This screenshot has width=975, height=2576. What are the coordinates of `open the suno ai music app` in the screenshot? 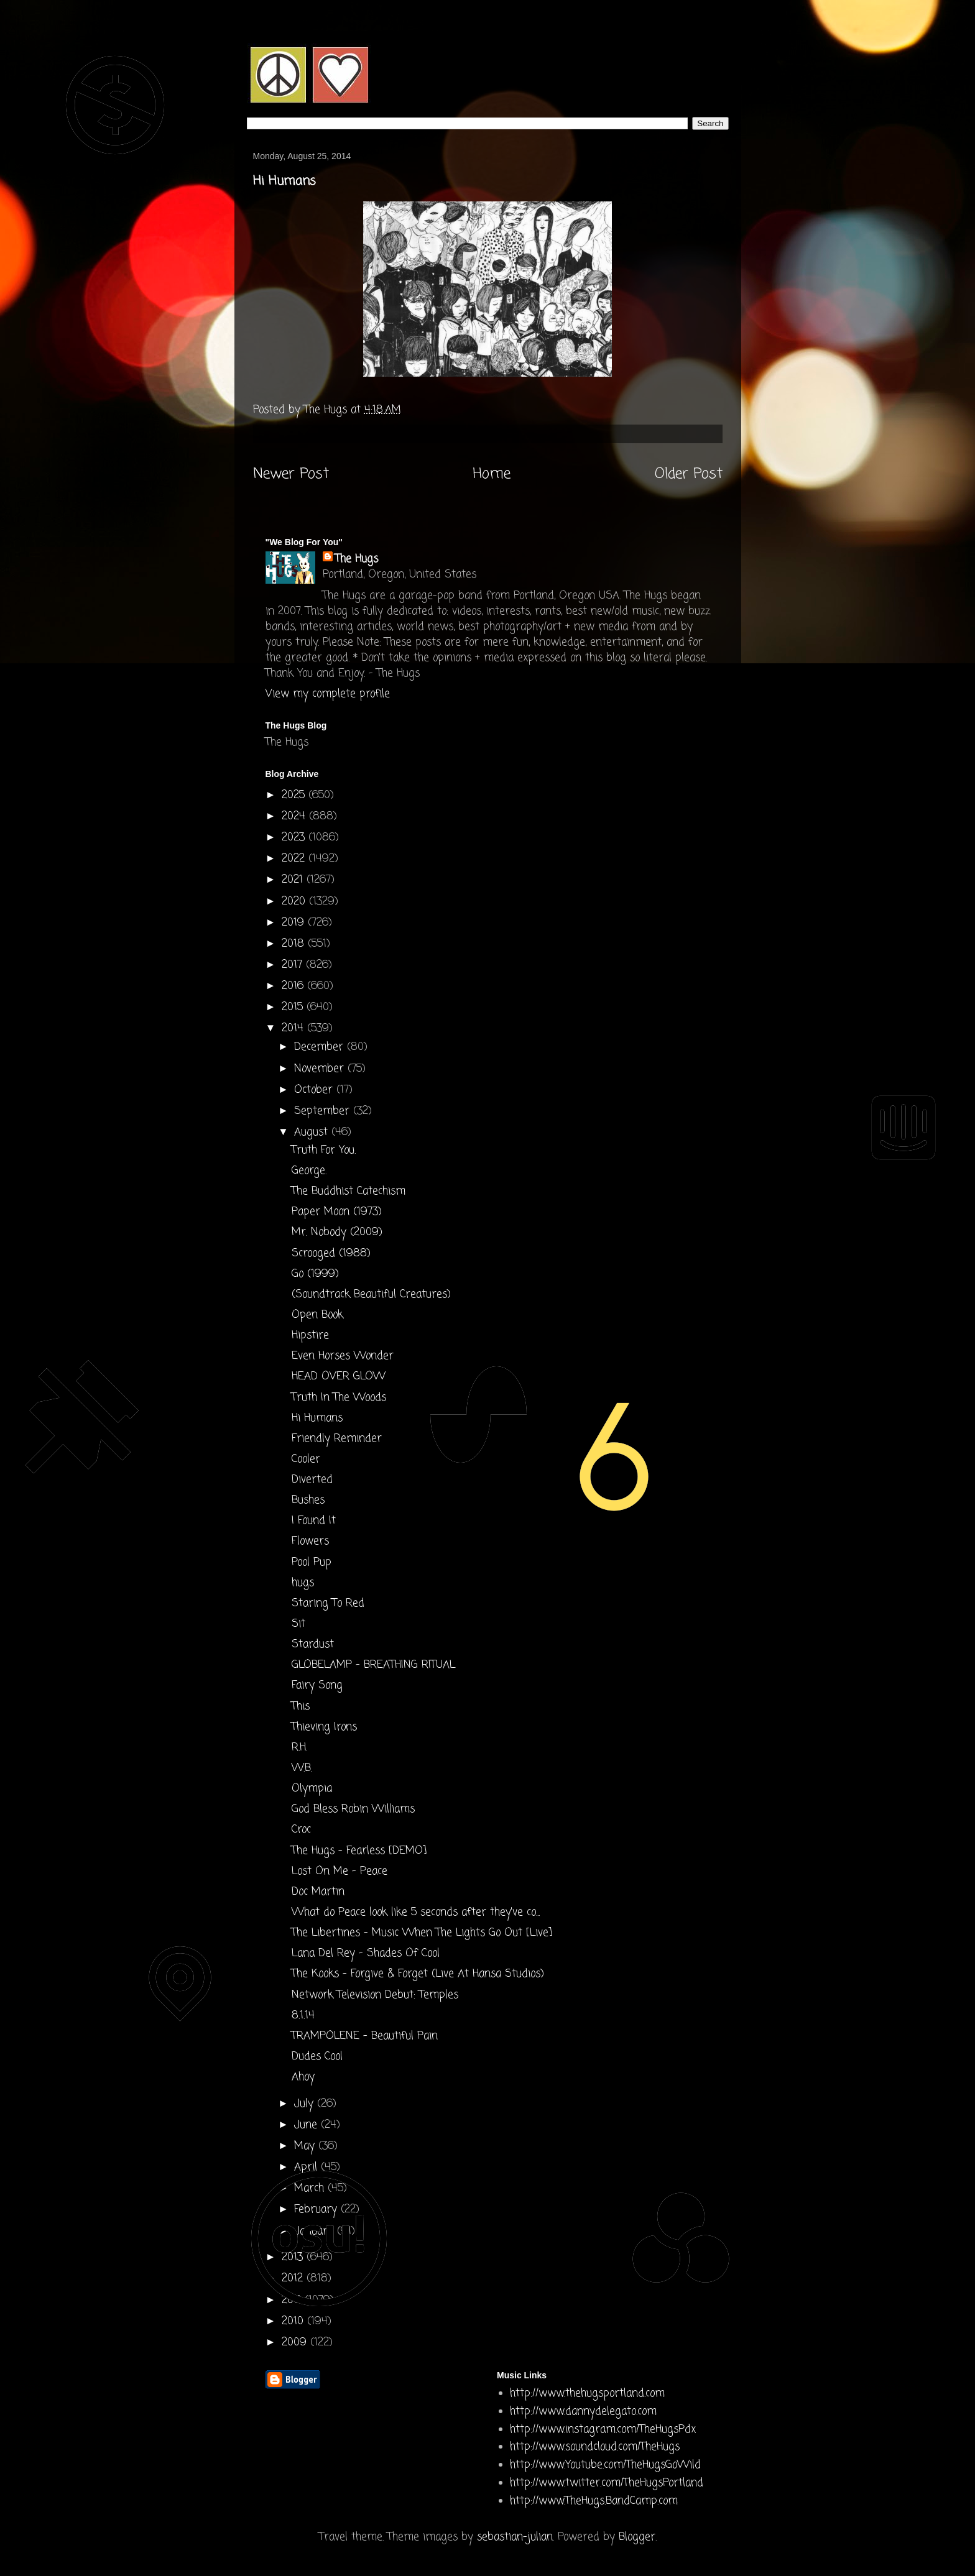 It's located at (478, 1414).